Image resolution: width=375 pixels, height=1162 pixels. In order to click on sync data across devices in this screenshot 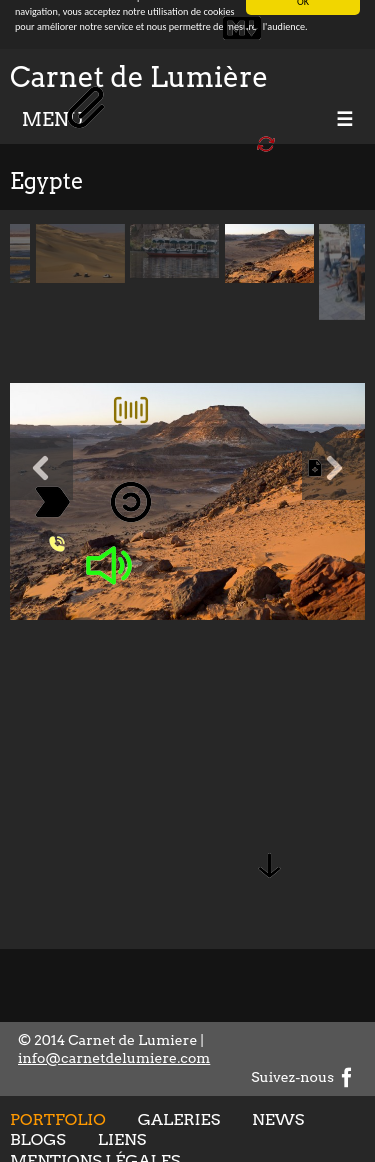, I will do `click(266, 144)`.